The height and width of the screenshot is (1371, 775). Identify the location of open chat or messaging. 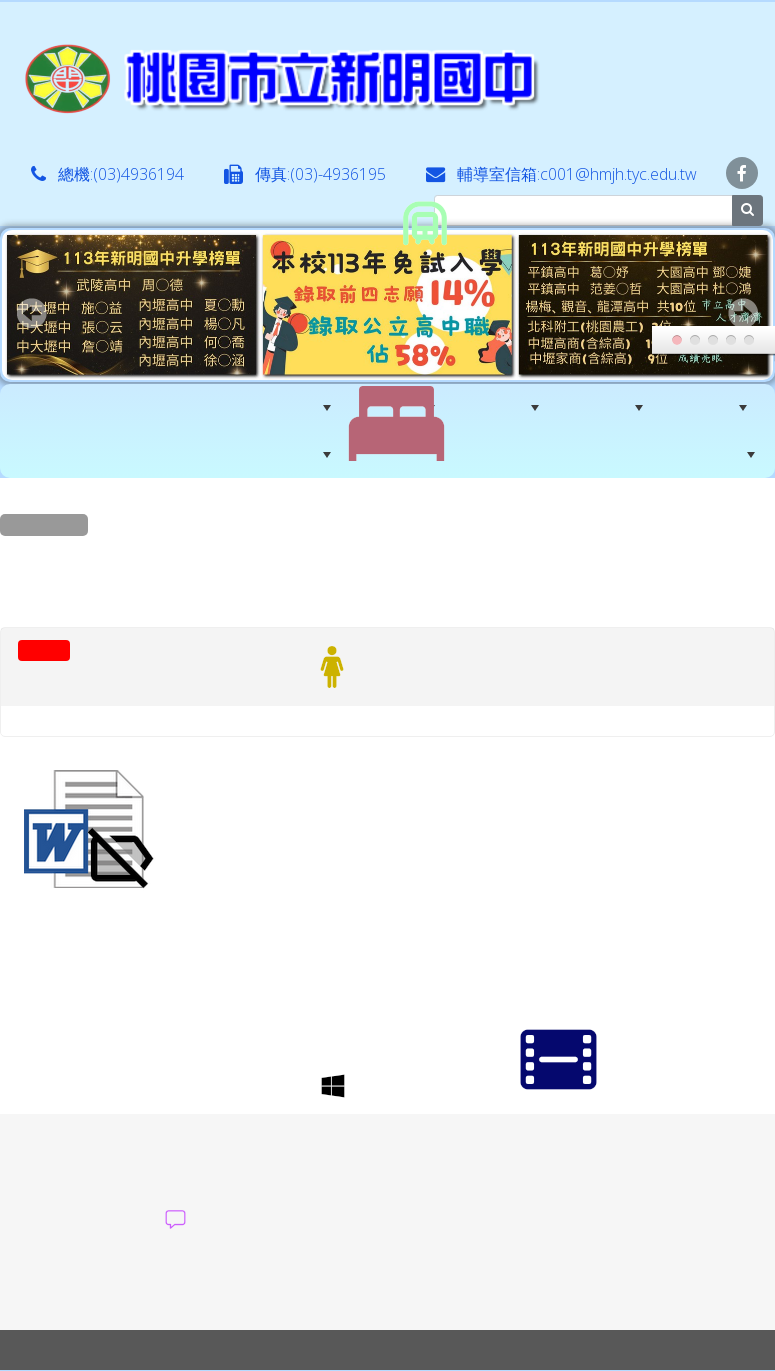
(175, 1219).